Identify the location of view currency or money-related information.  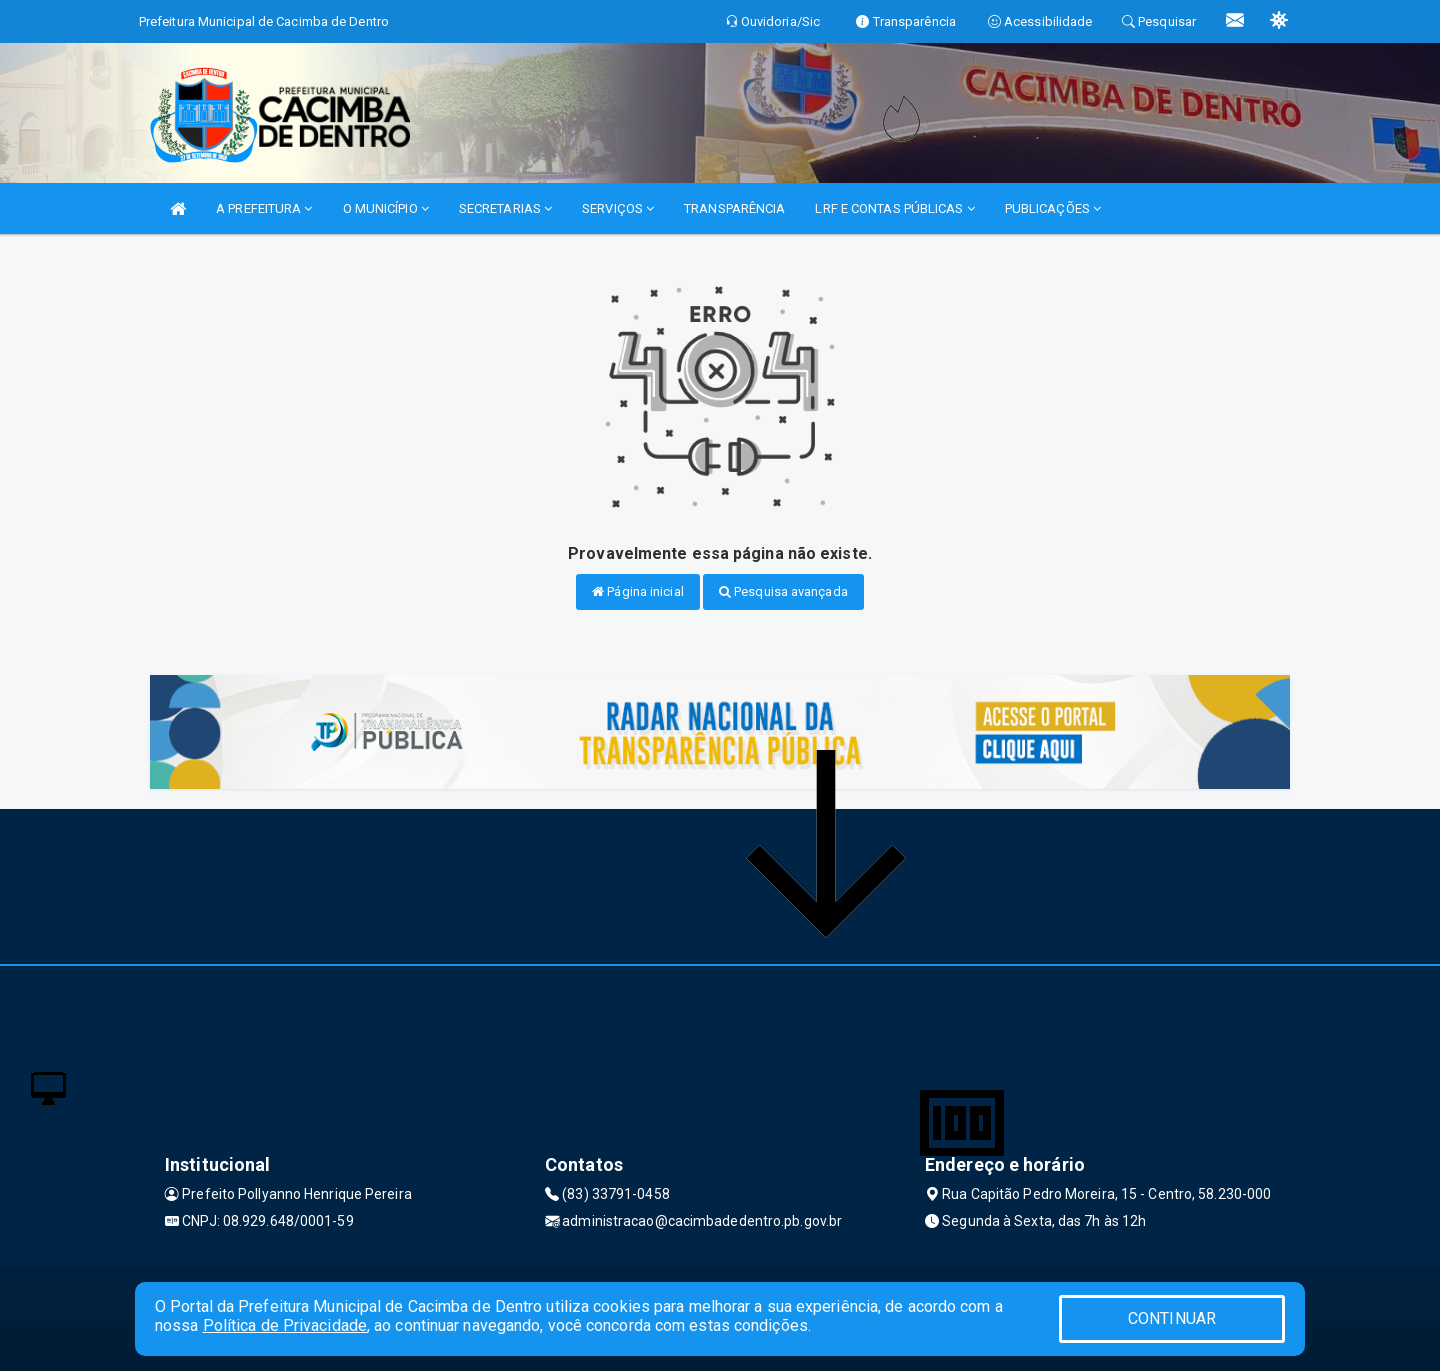
(962, 1123).